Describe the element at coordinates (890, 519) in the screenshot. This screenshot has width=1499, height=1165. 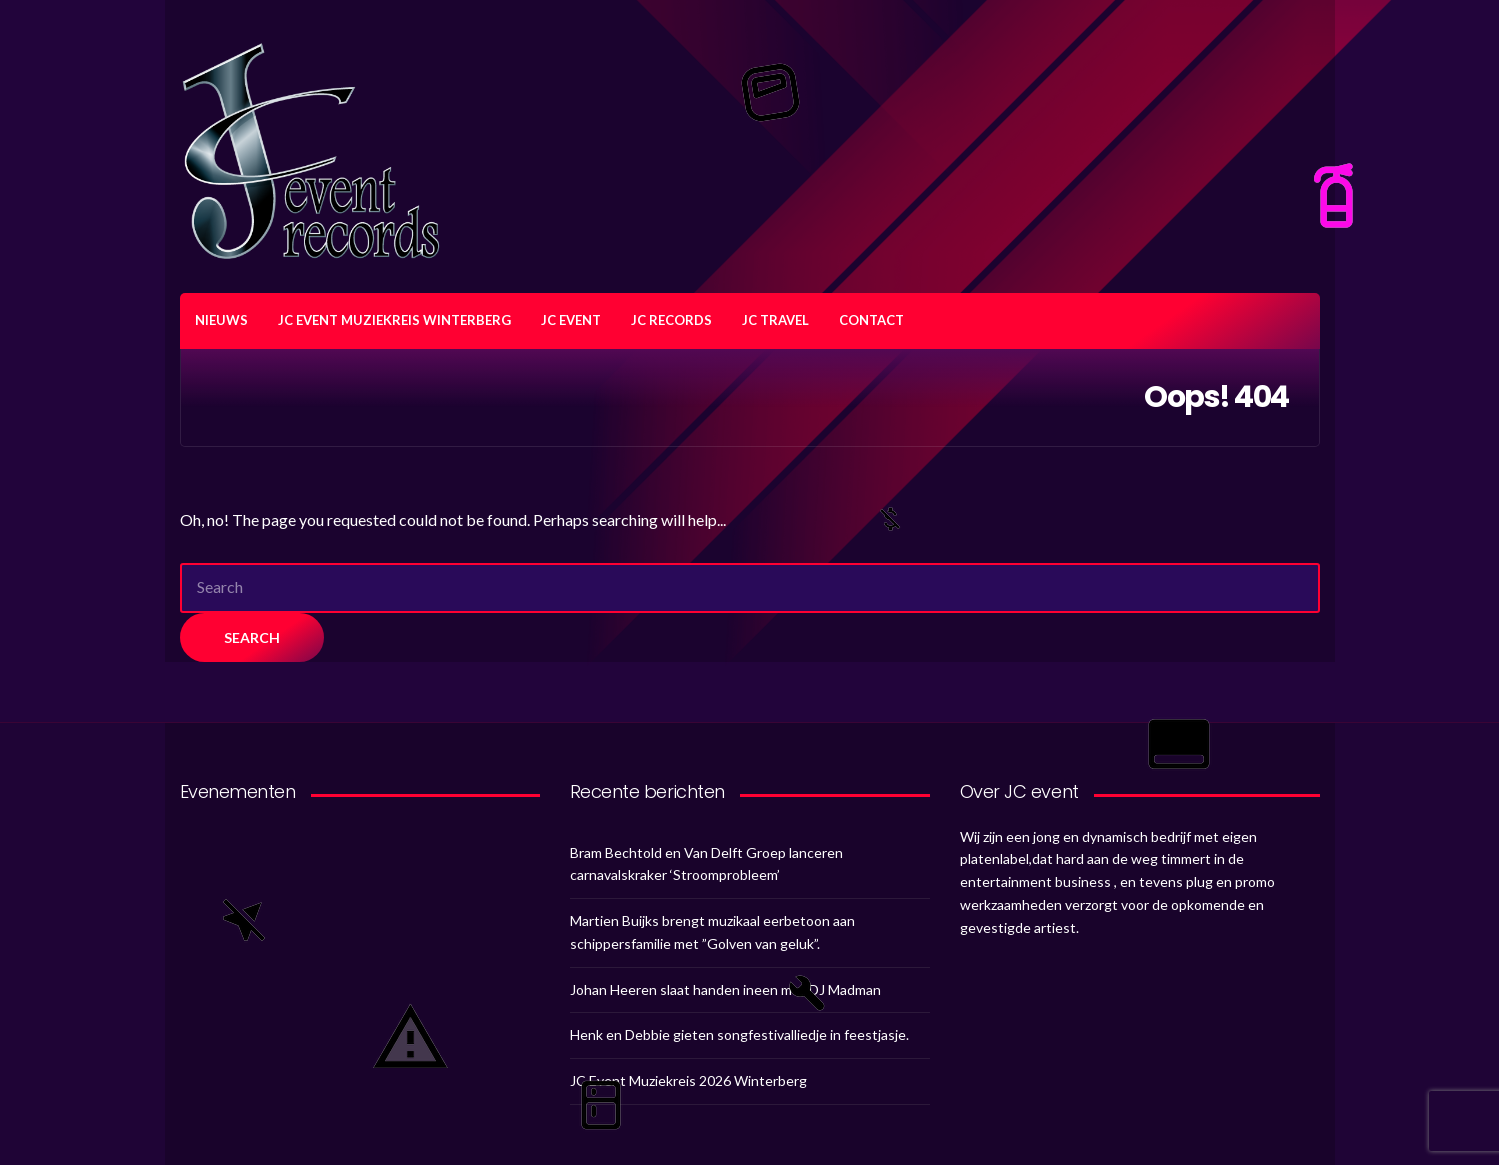
I see `indicates no cost or free item` at that location.